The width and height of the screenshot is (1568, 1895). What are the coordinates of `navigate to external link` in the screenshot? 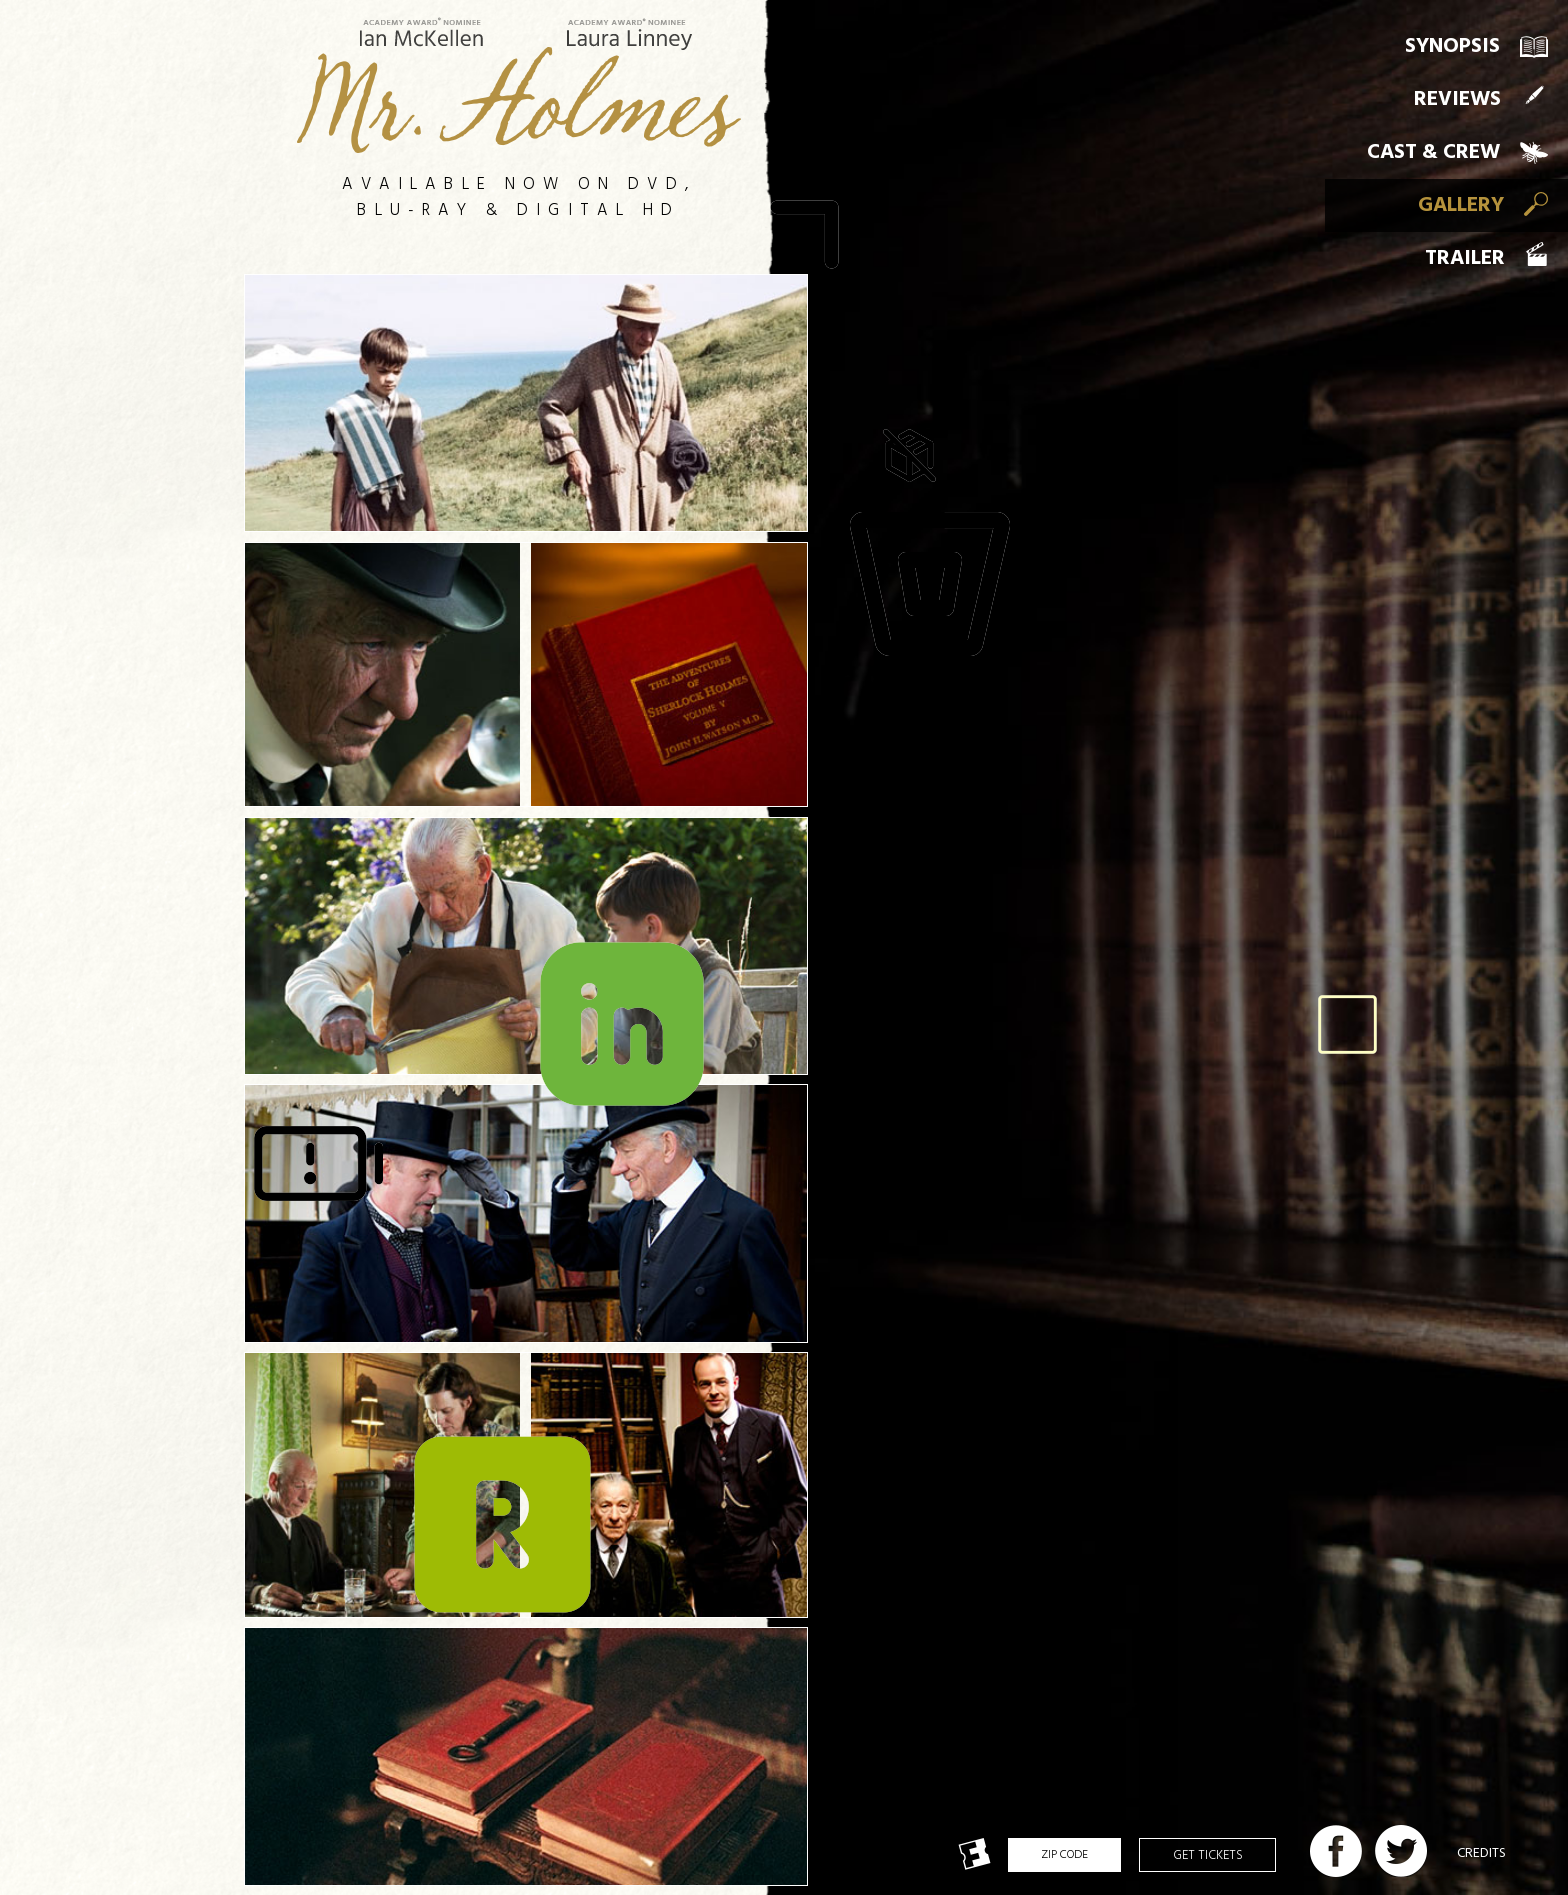 It's located at (804, 234).